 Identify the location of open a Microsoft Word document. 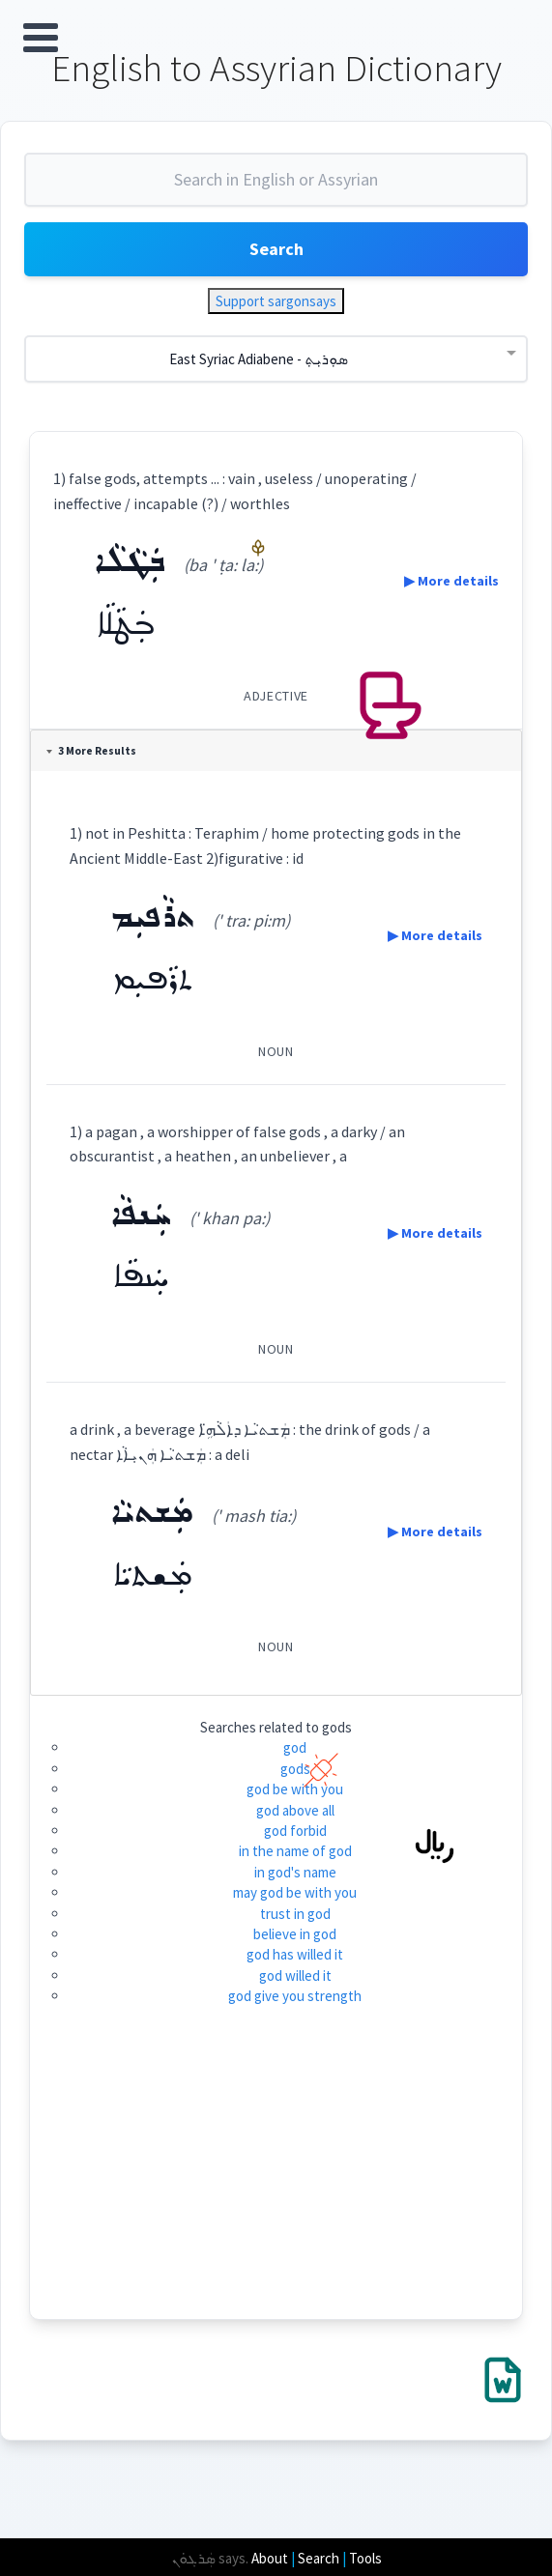
(503, 2380).